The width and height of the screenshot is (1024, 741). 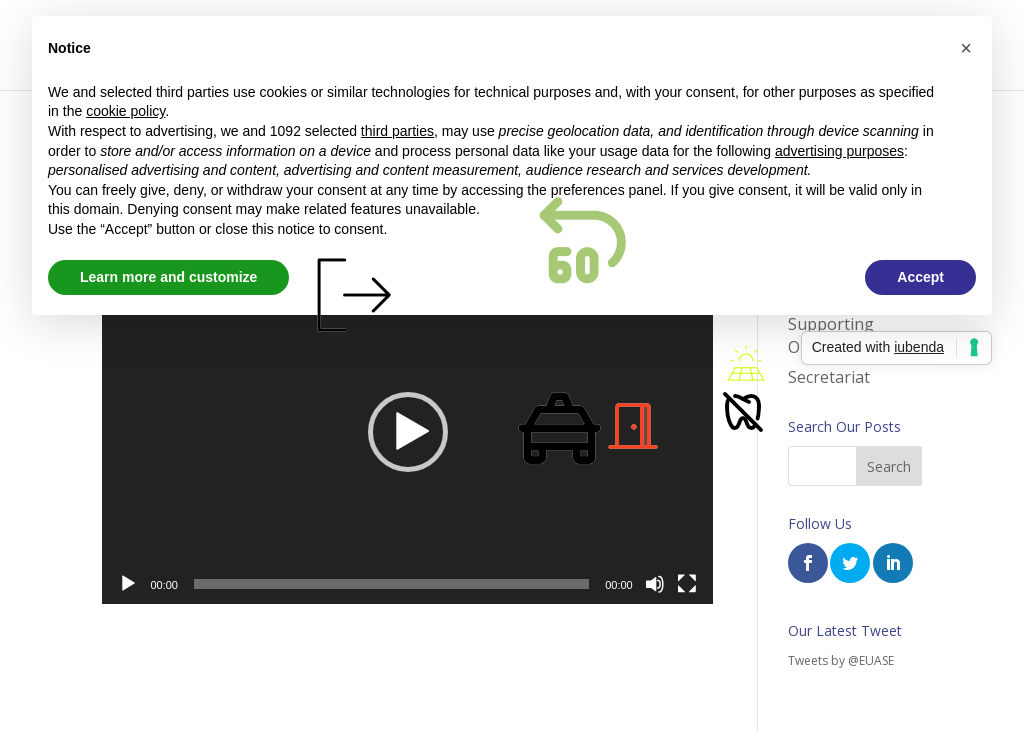 I want to click on log out or exit the current session, so click(x=633, y=426).